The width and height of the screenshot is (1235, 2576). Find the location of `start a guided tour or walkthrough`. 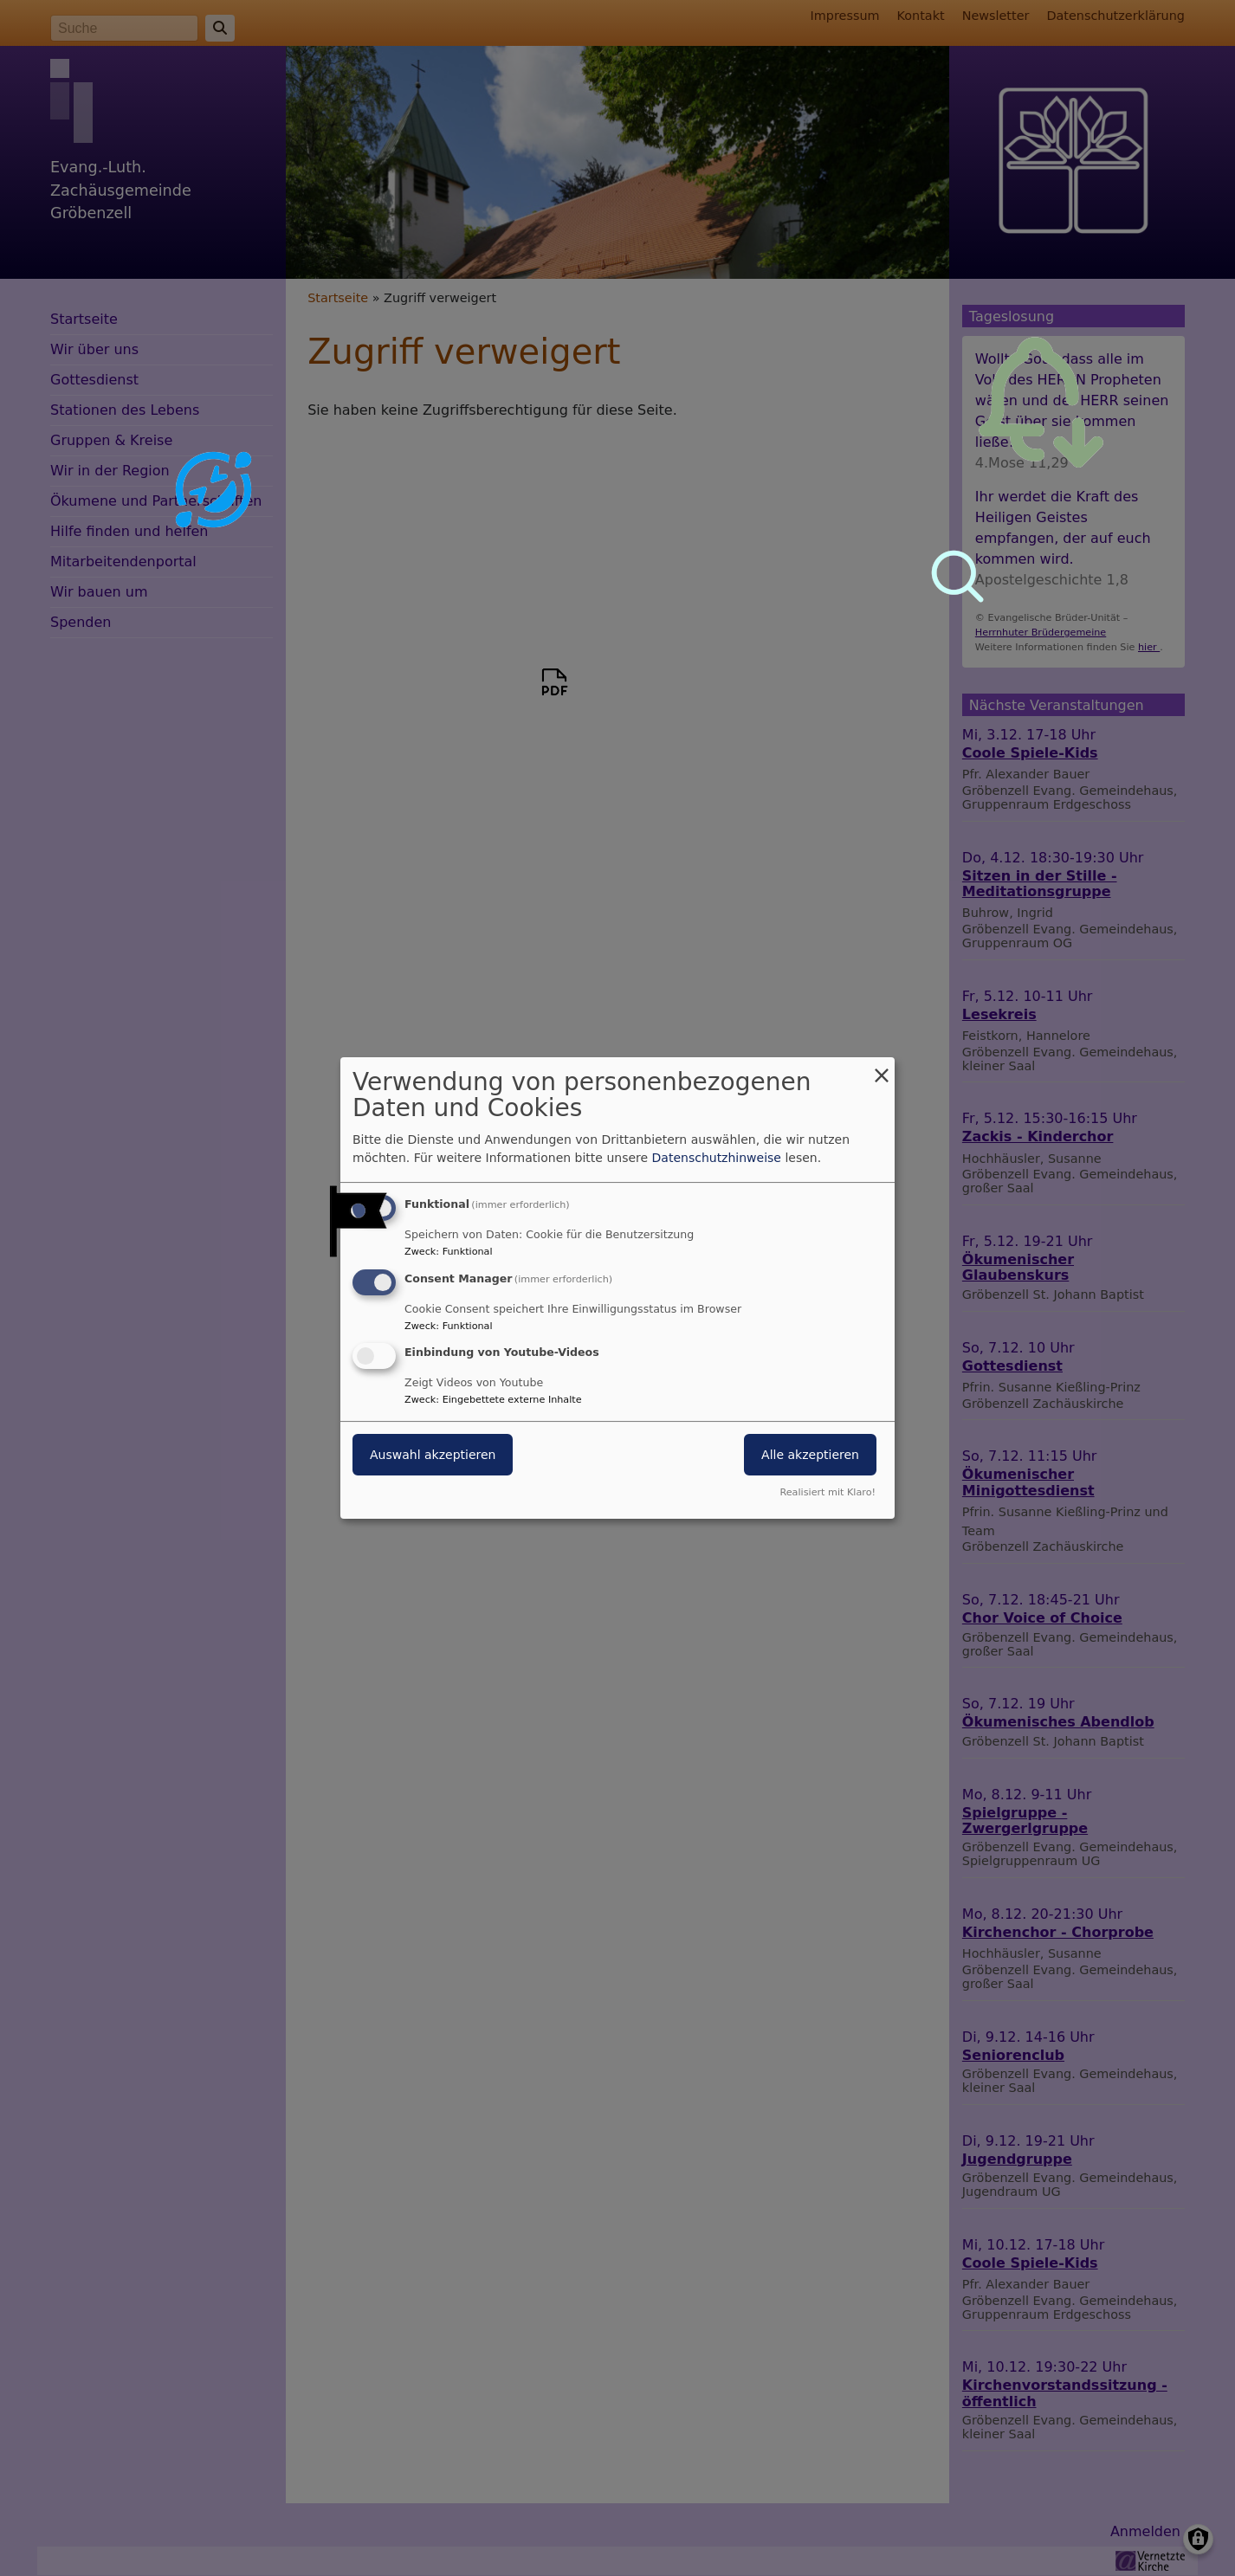

start a guided tour or walkthrough is located at coordinates (354, 1221).